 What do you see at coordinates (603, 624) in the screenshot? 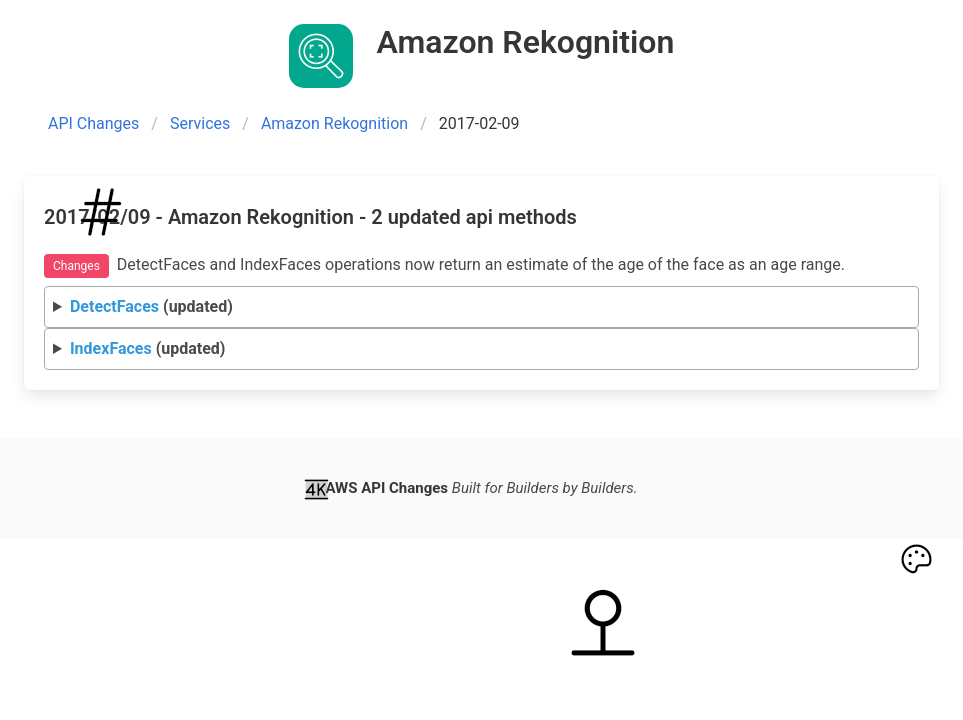
I see `mark a location on the map` at bounding box center [603, 624].